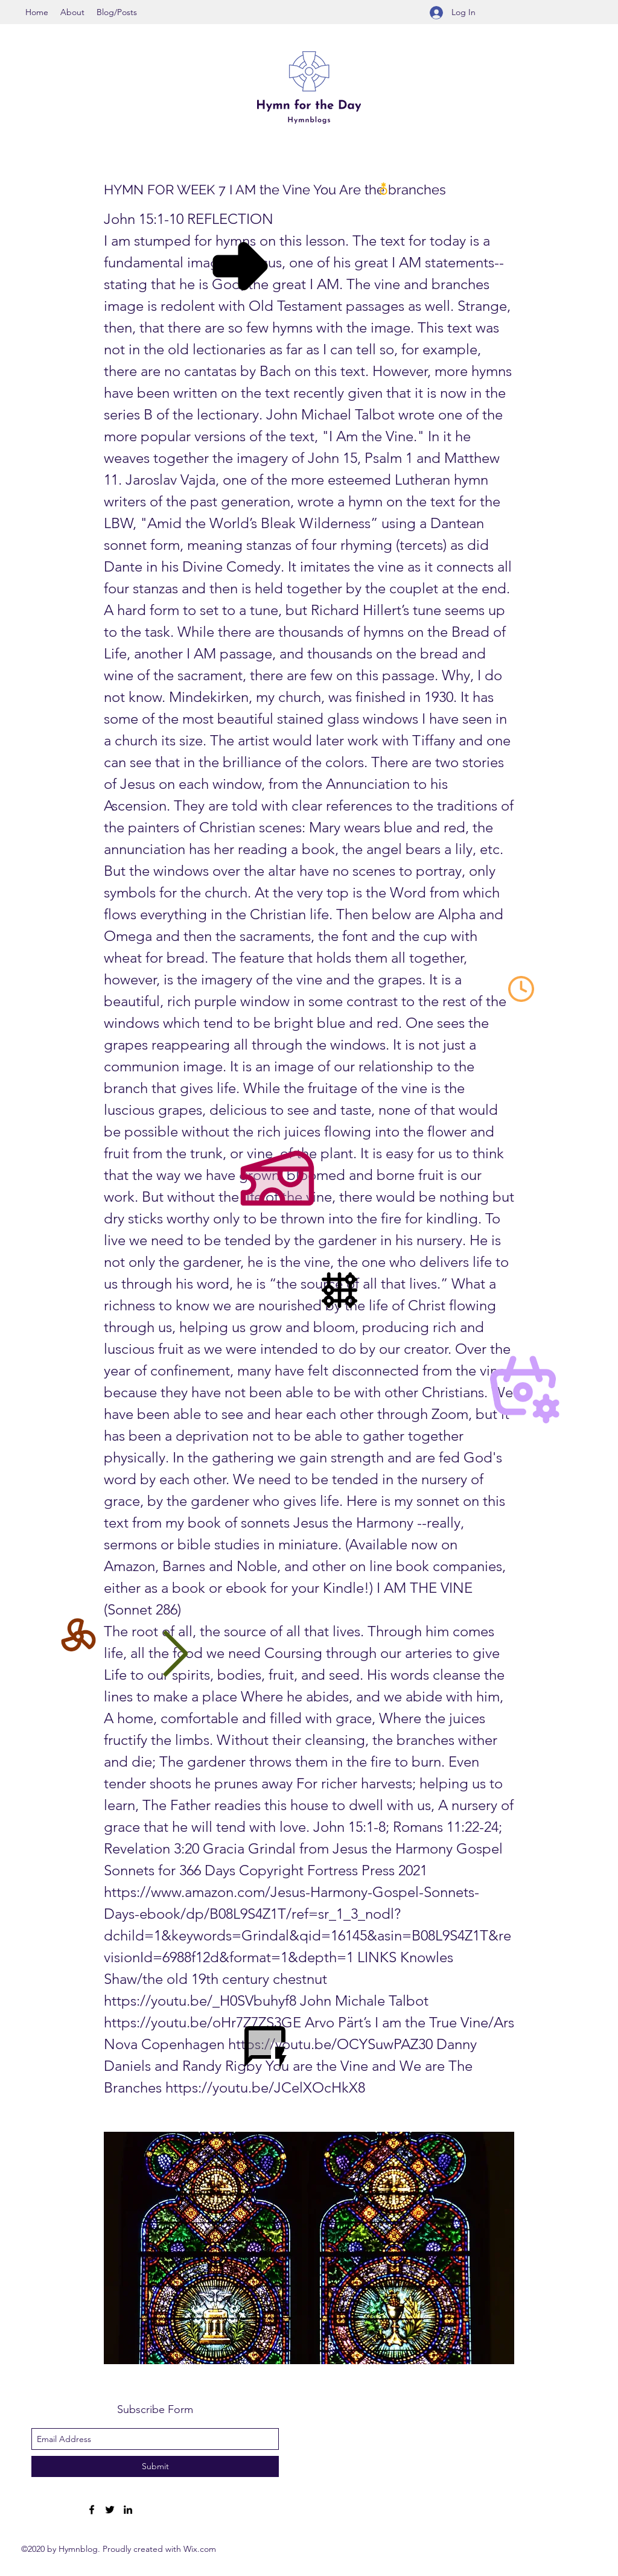 The image size is (618, 2576). I want to click on browse dairy or cheese products, so click(277, 1182).